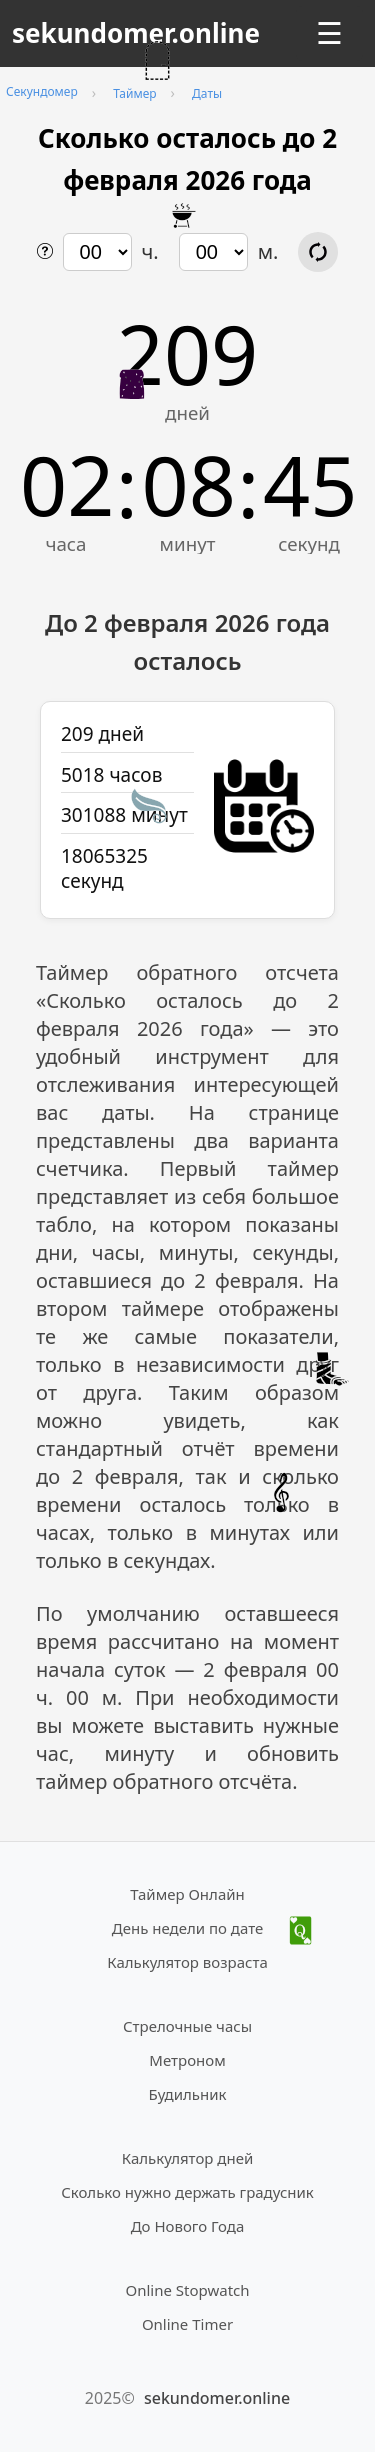 Image resolution: width=375 pixels, height=2452 pixels. I want to click on discover a hidden passage or secret area, so click(157, 60).